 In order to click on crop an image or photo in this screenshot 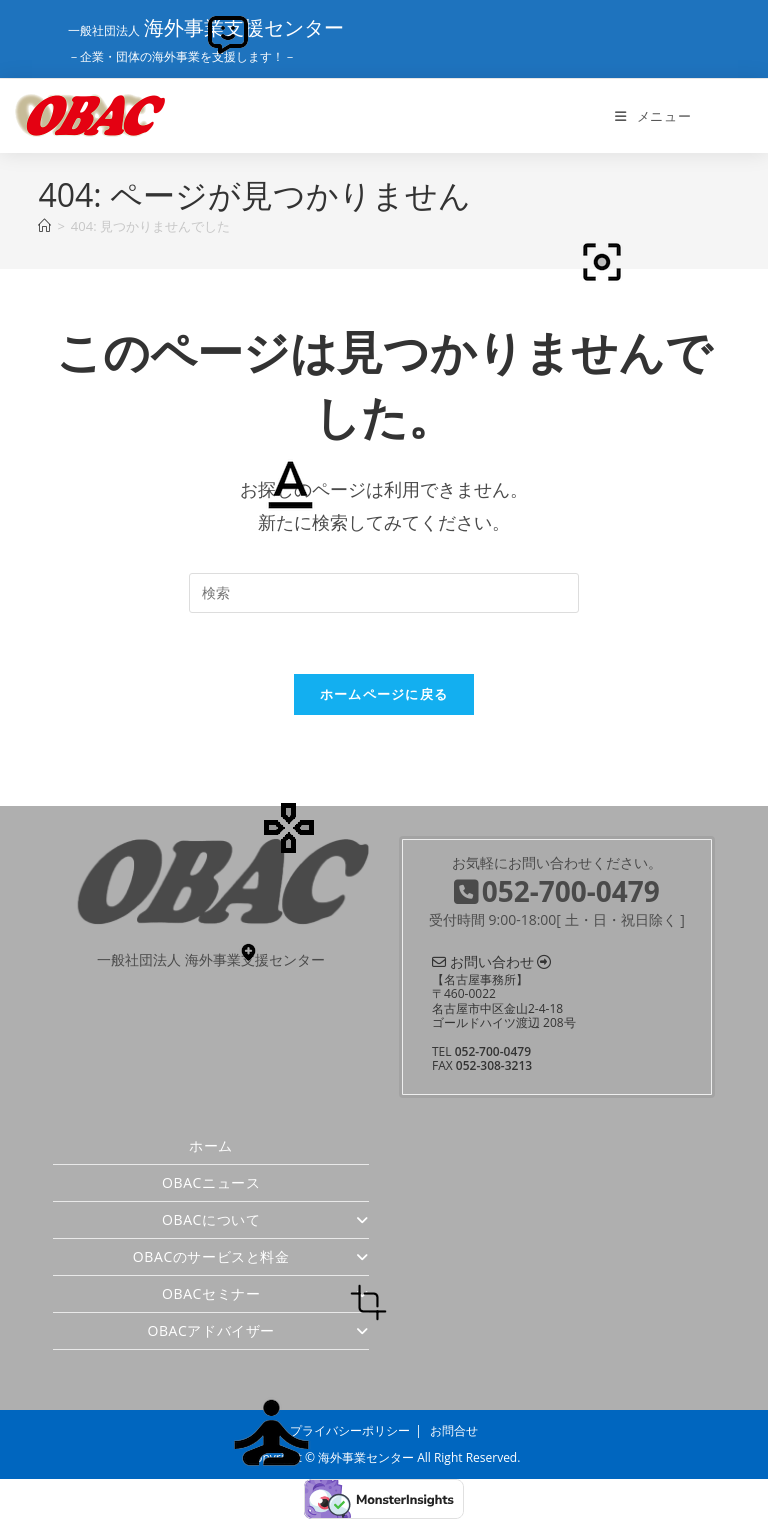, I will do `click(368, 1302)`.